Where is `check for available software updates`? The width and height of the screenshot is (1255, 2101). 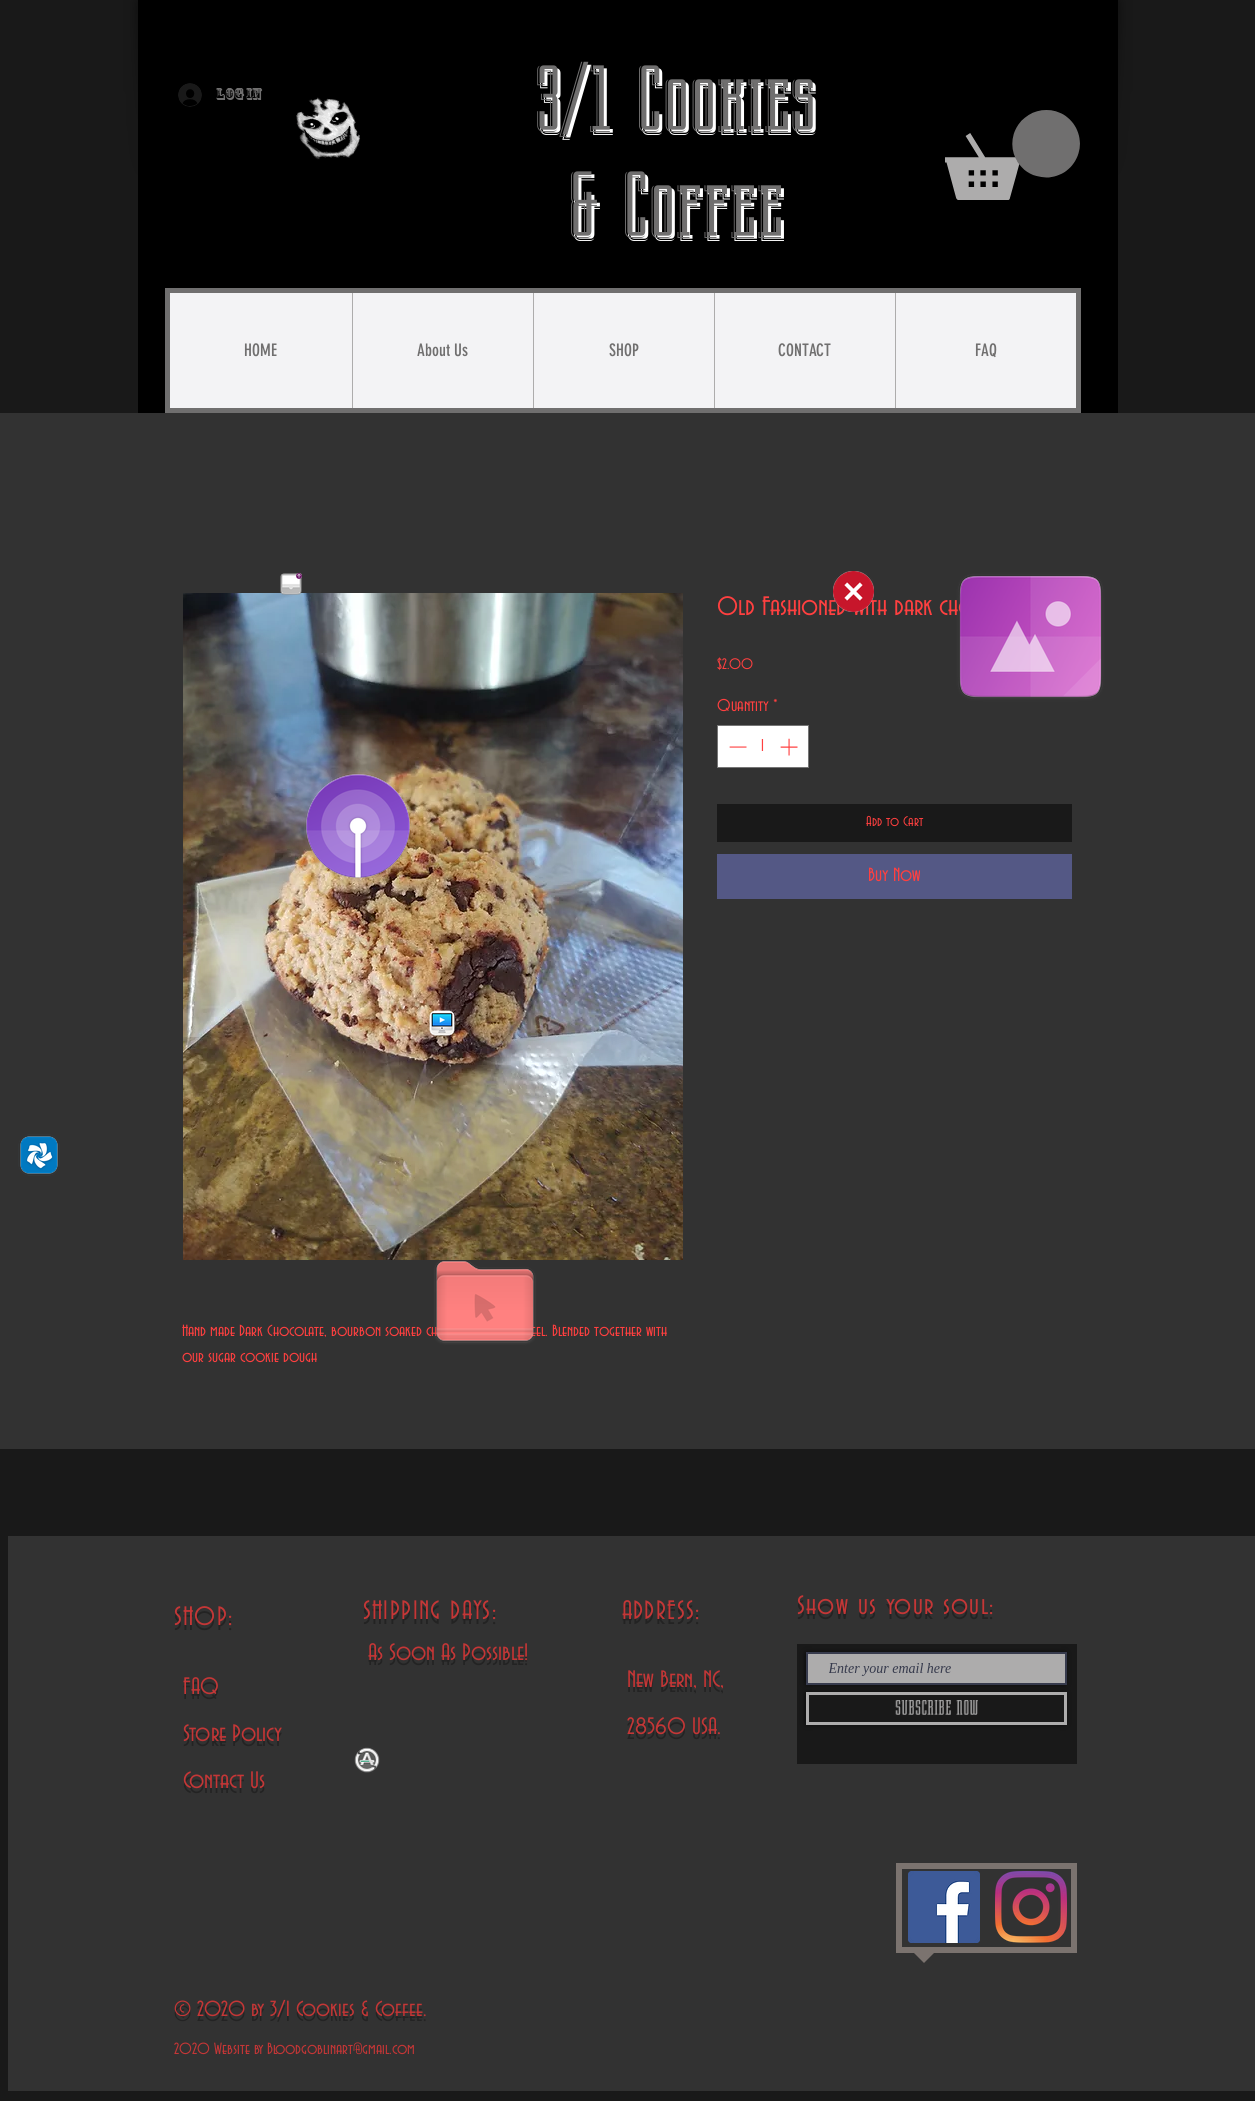 check for available software updates is located at coordinates (367, 1760).